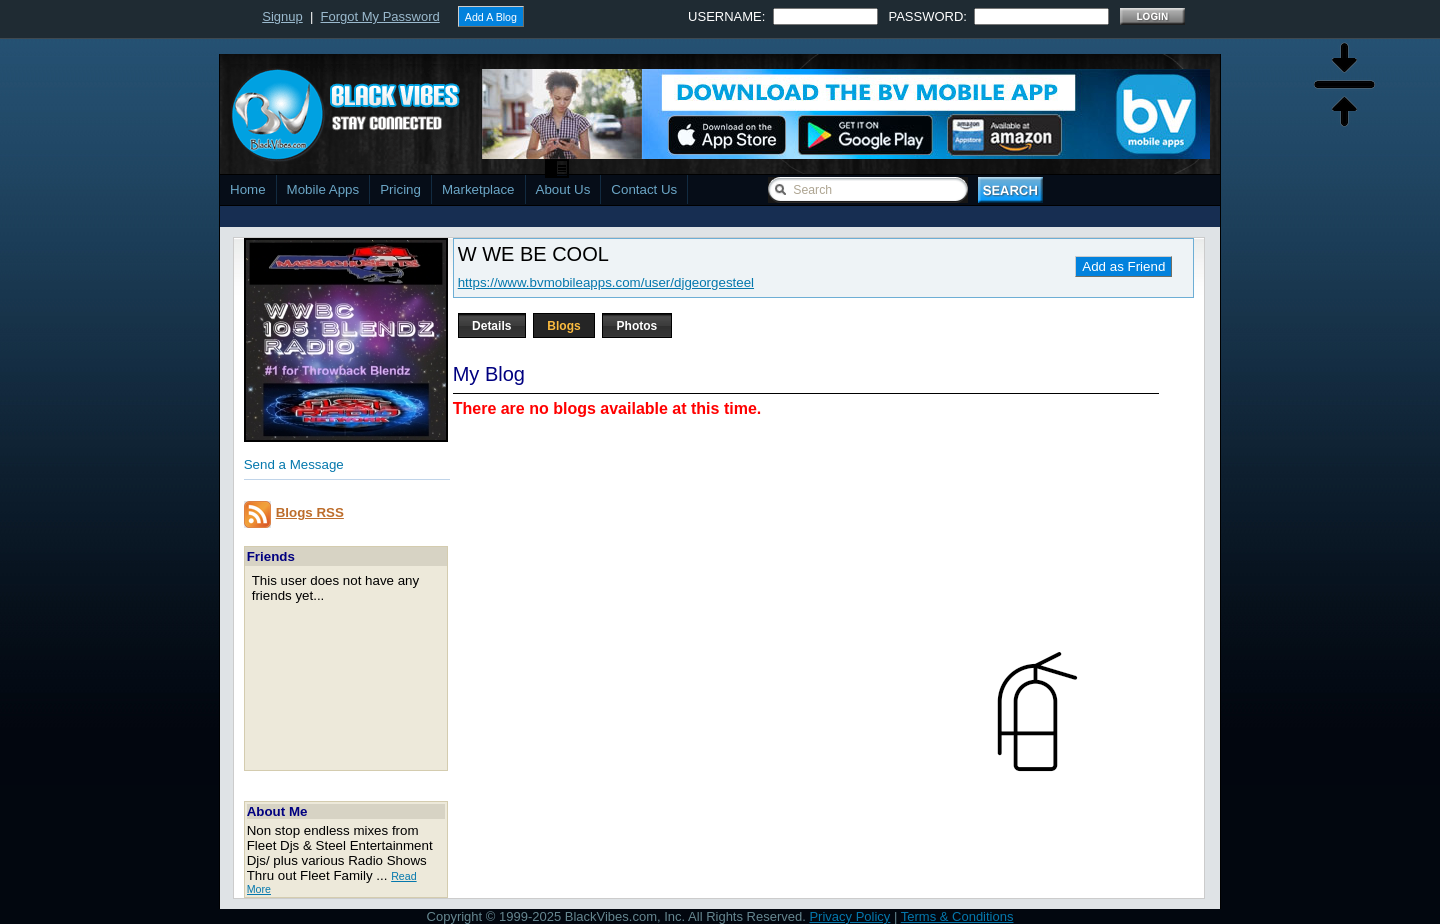  Describe the element at coordinates (557, 168) in the screenshot. I see `switch to reader mode for distraction-free reading` at that location.